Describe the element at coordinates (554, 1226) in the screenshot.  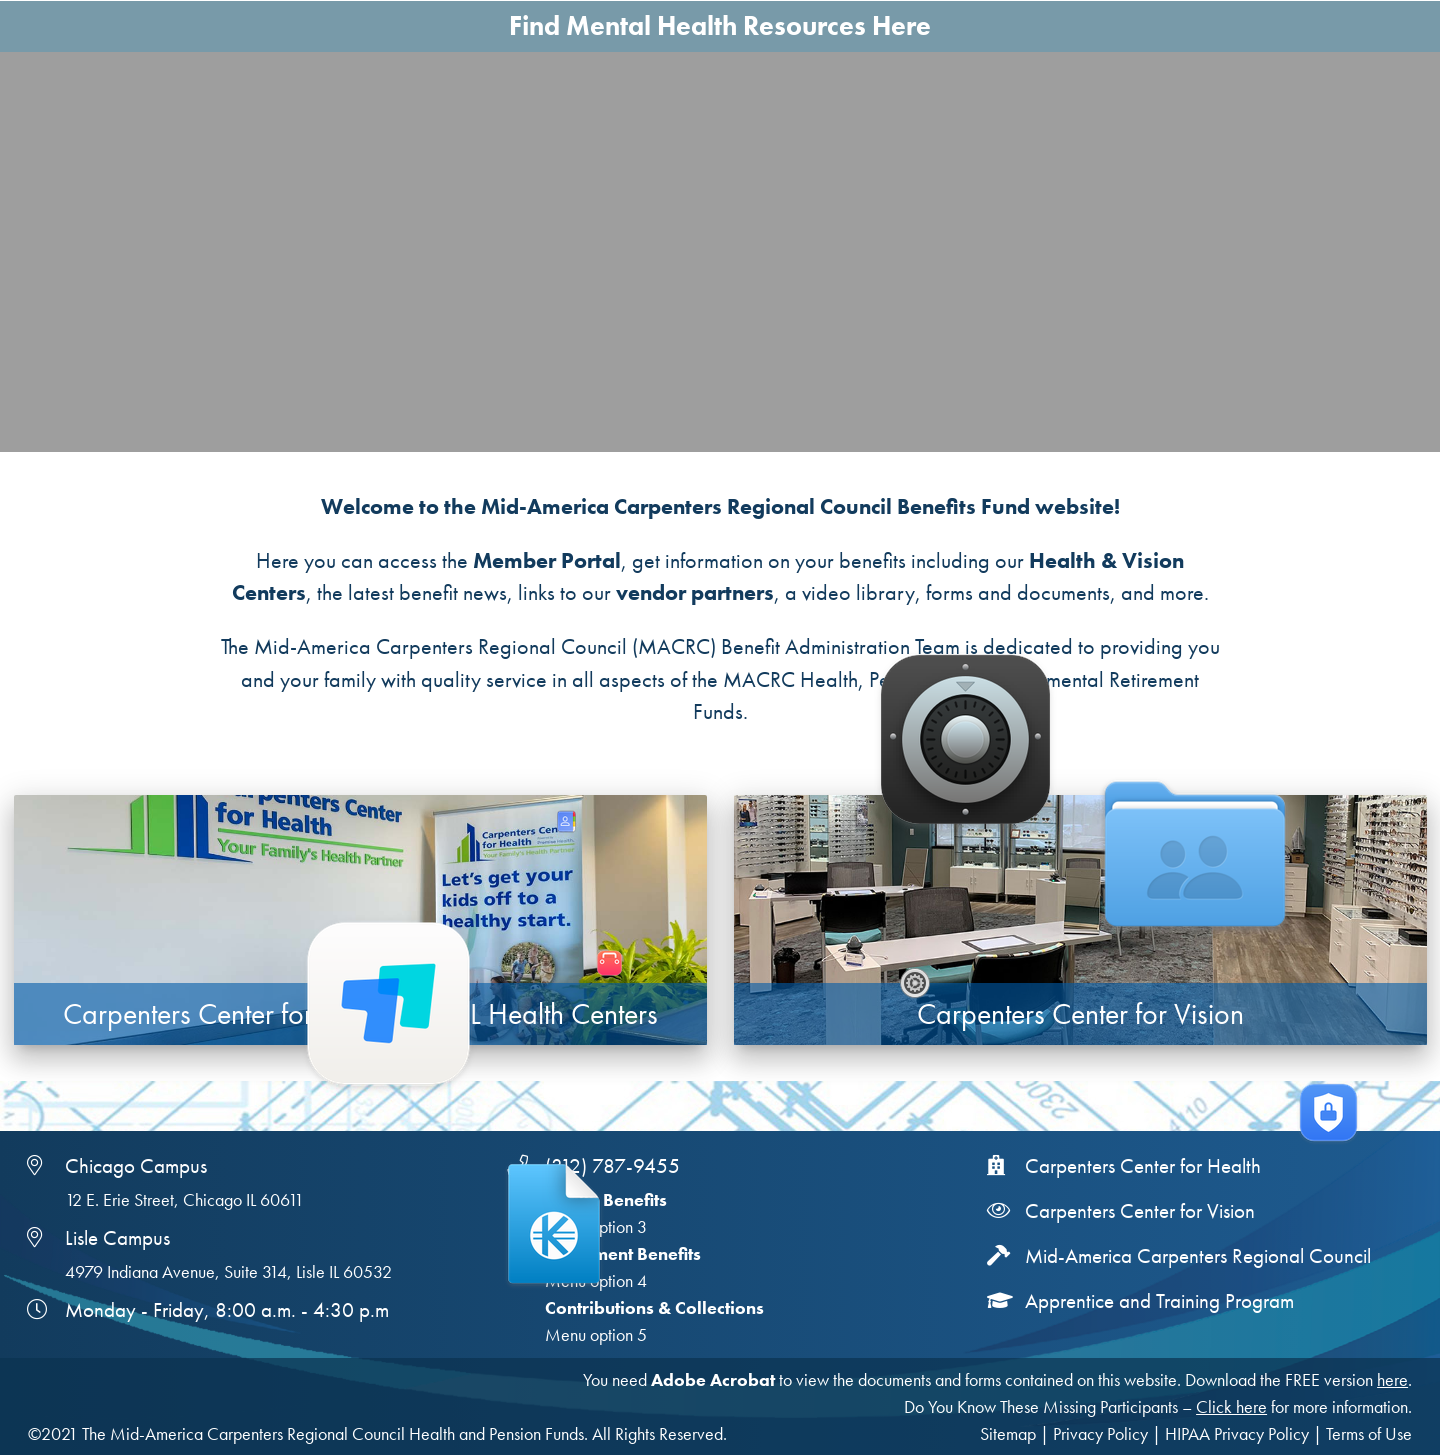
I see `open a KMyMoney financial data file` at that location.